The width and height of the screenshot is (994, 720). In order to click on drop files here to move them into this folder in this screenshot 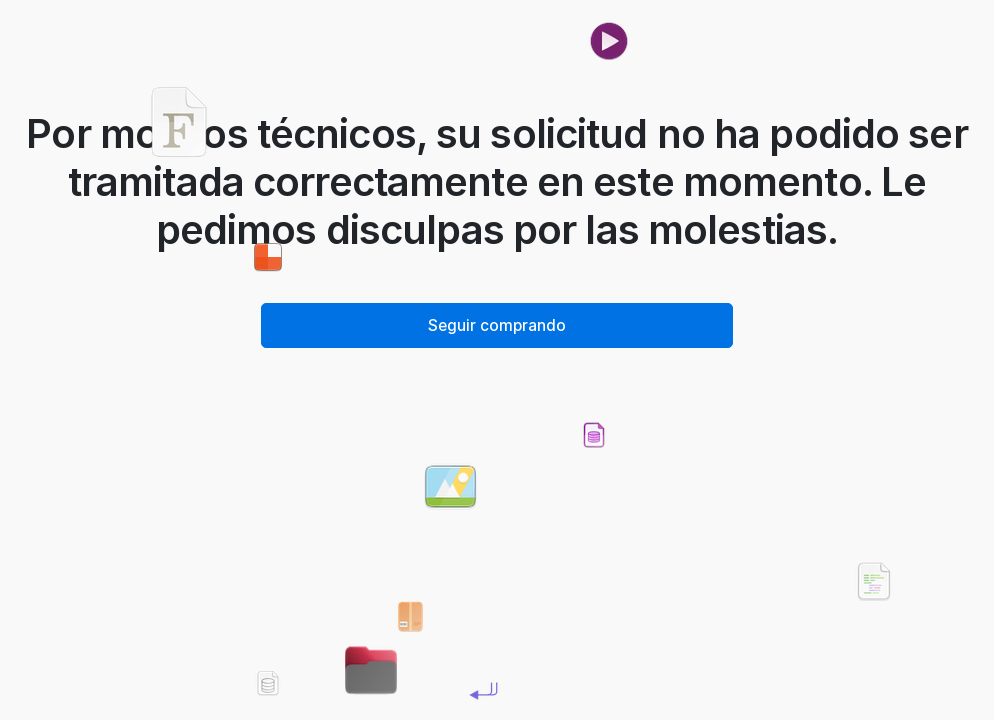, I will do `click(371, 670)`.